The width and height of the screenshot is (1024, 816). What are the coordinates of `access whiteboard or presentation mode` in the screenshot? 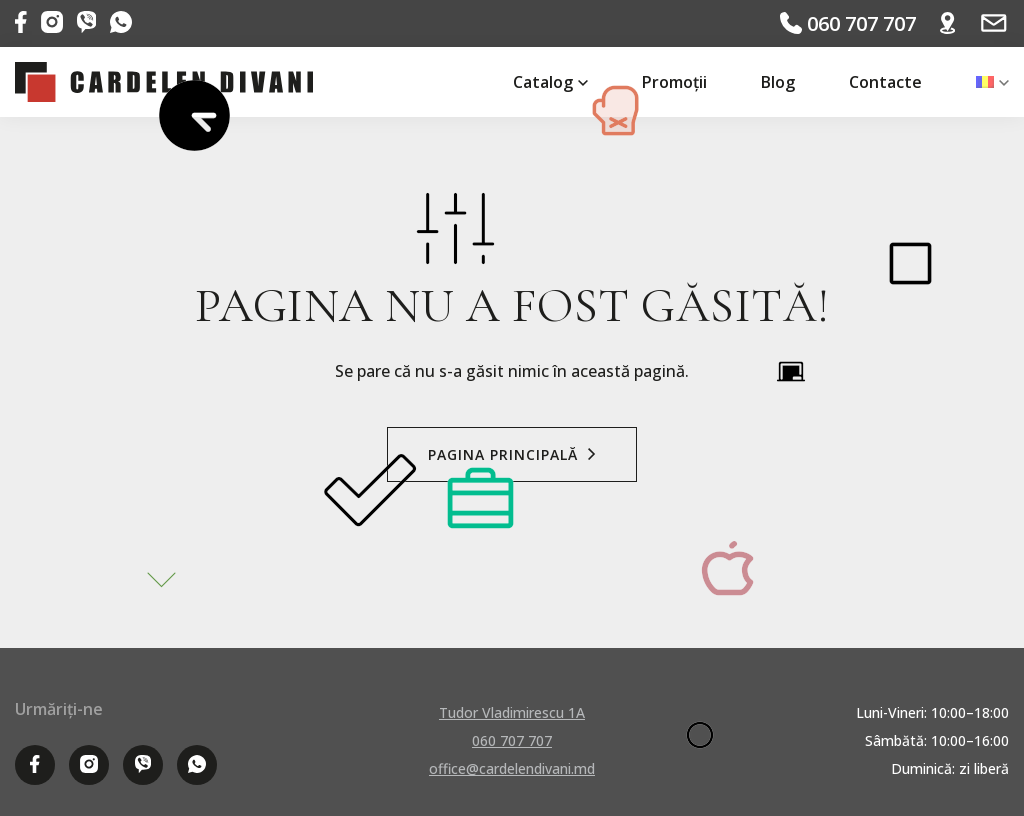 It's located at (791, 372).